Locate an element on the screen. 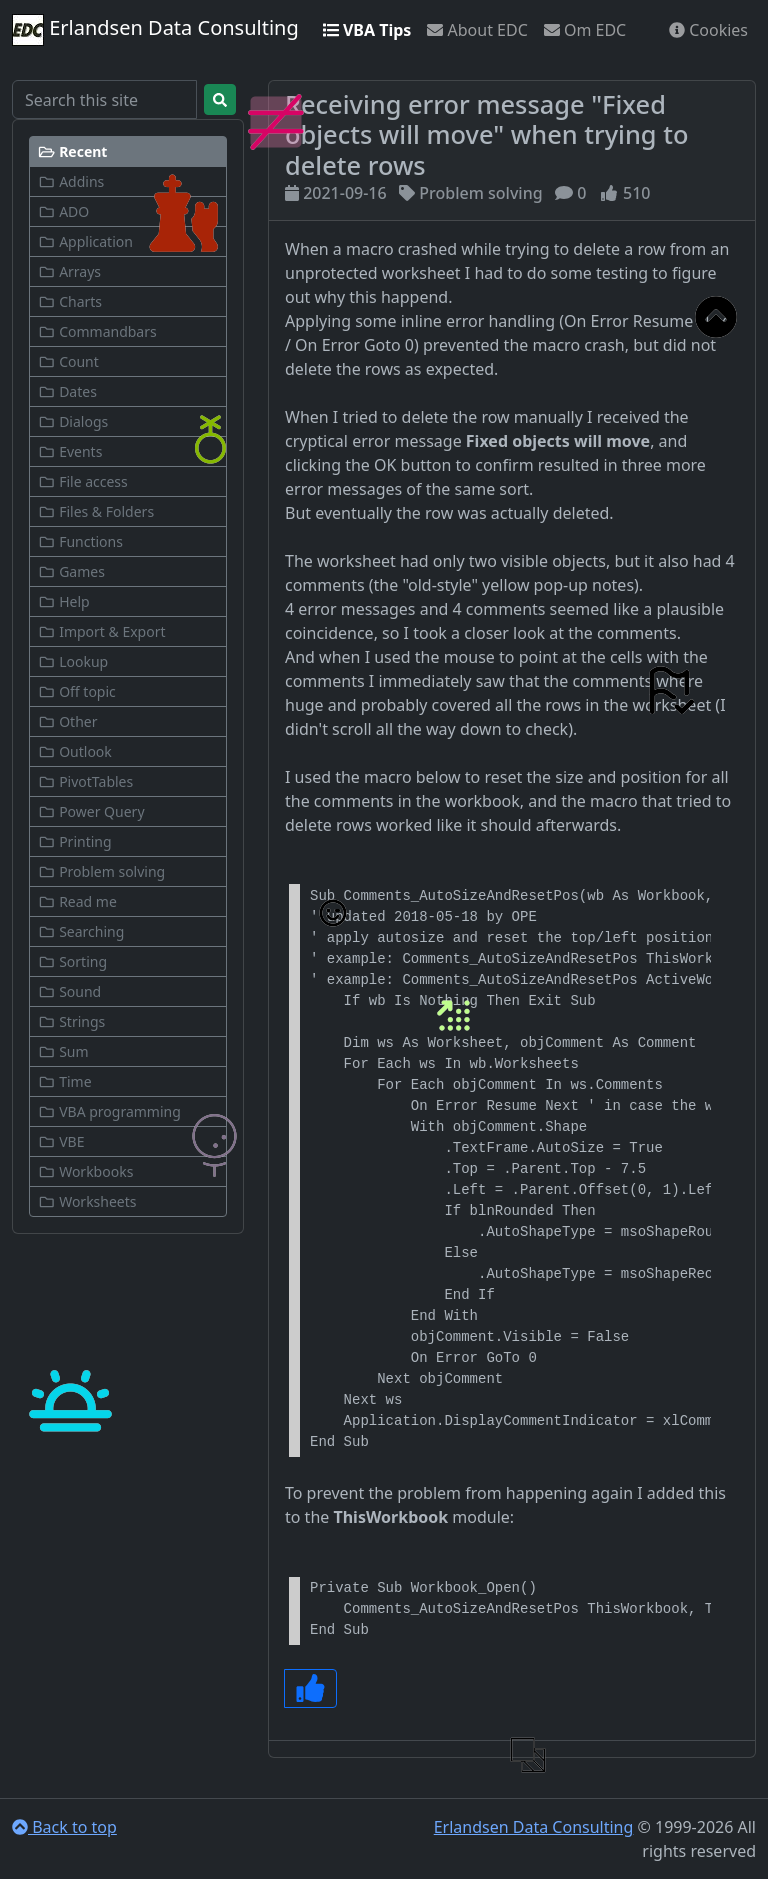  access golf-related features or sports content is located at coordinates (214, 1144).